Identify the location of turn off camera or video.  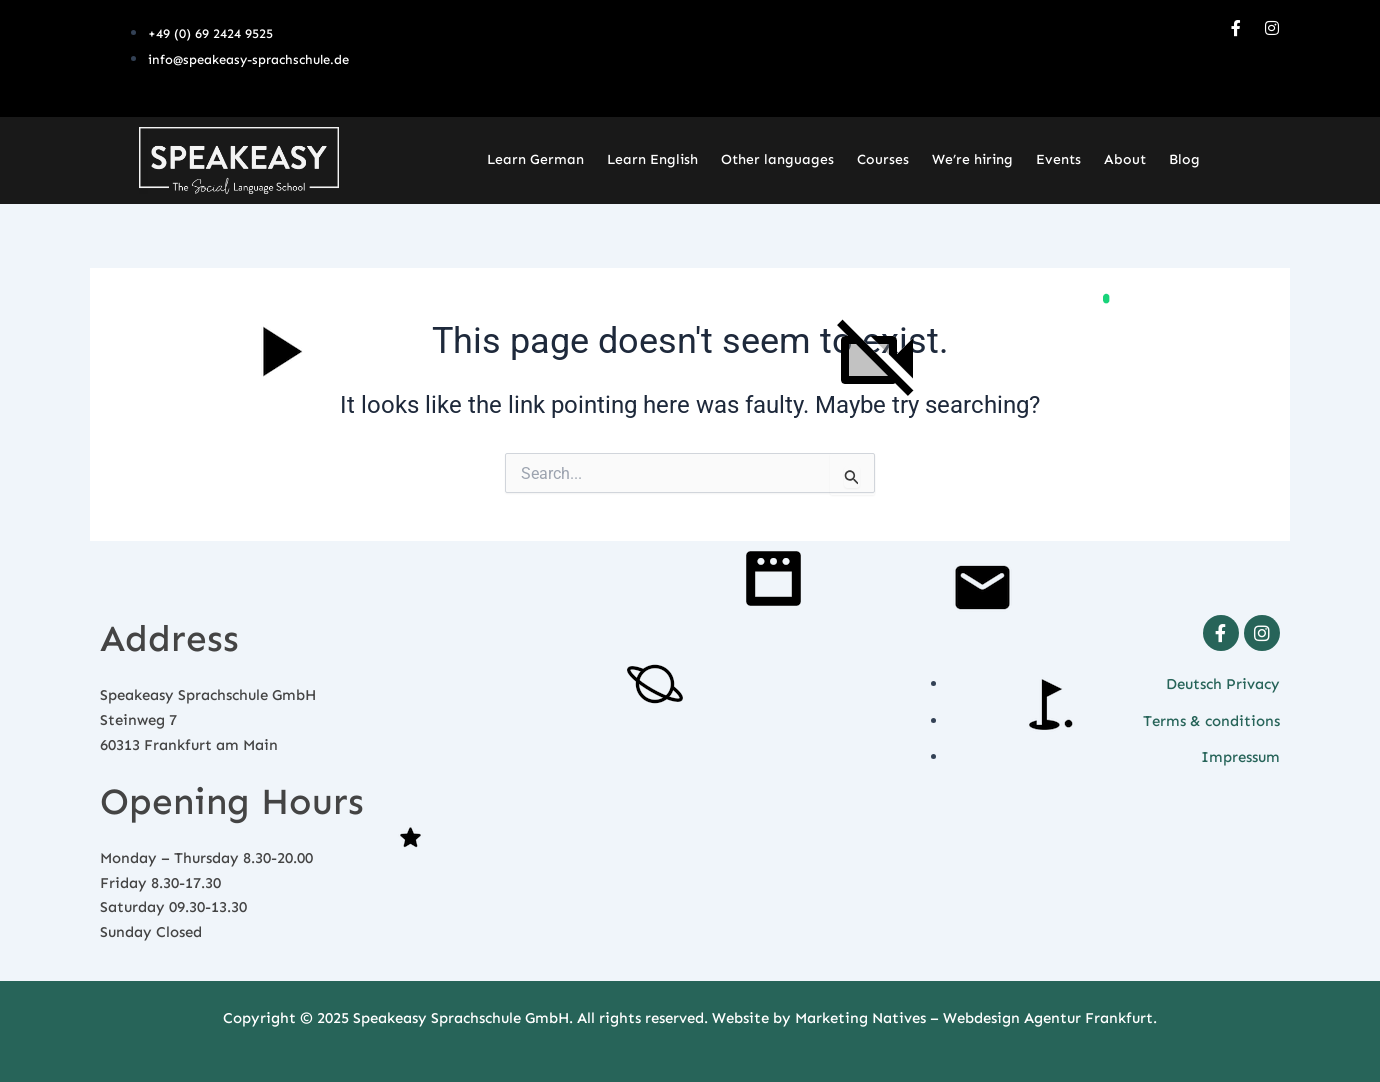
(877, 360).